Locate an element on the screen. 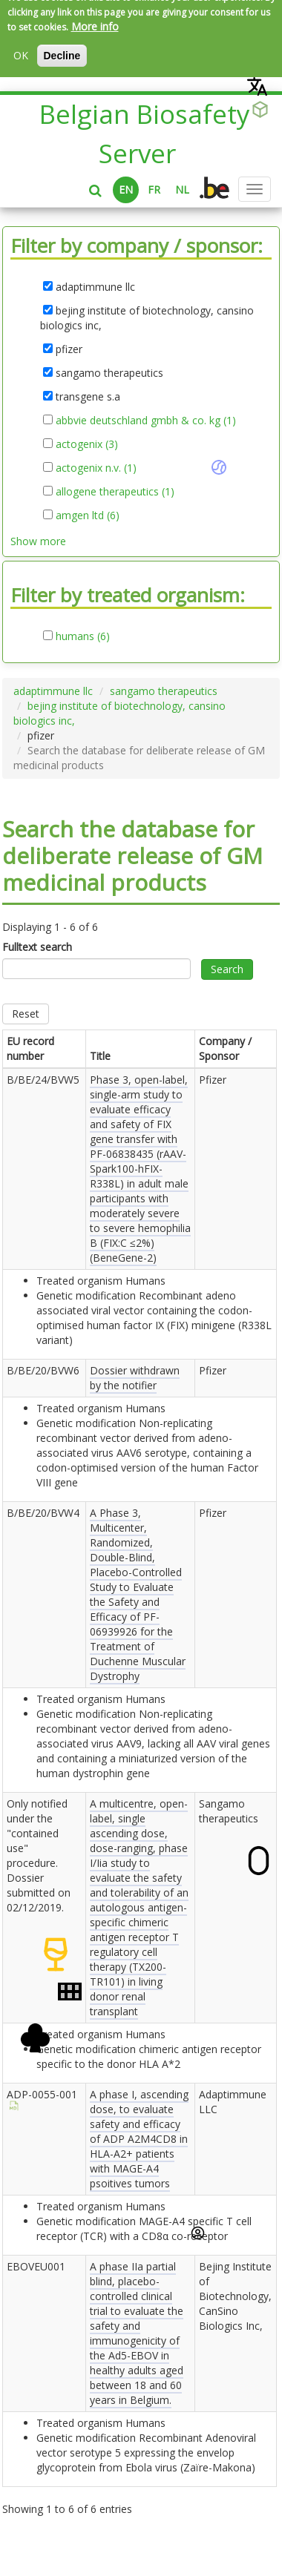 The image size is (282, 2576). switch to global or worldwide view is located at coordinates (219, 467).